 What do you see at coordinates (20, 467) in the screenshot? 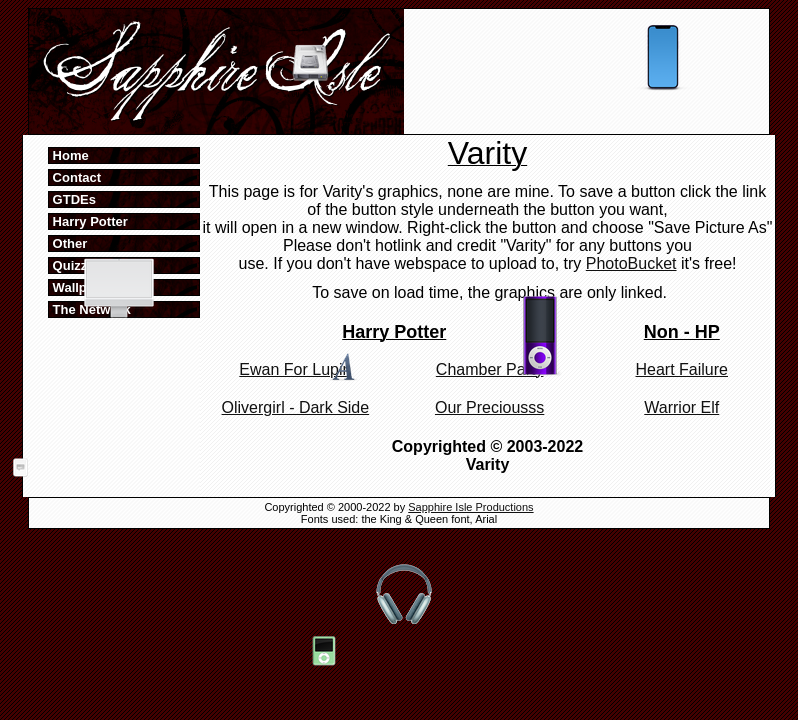
I see `a microdvd subtitle file` at bounding box center [20, 467].